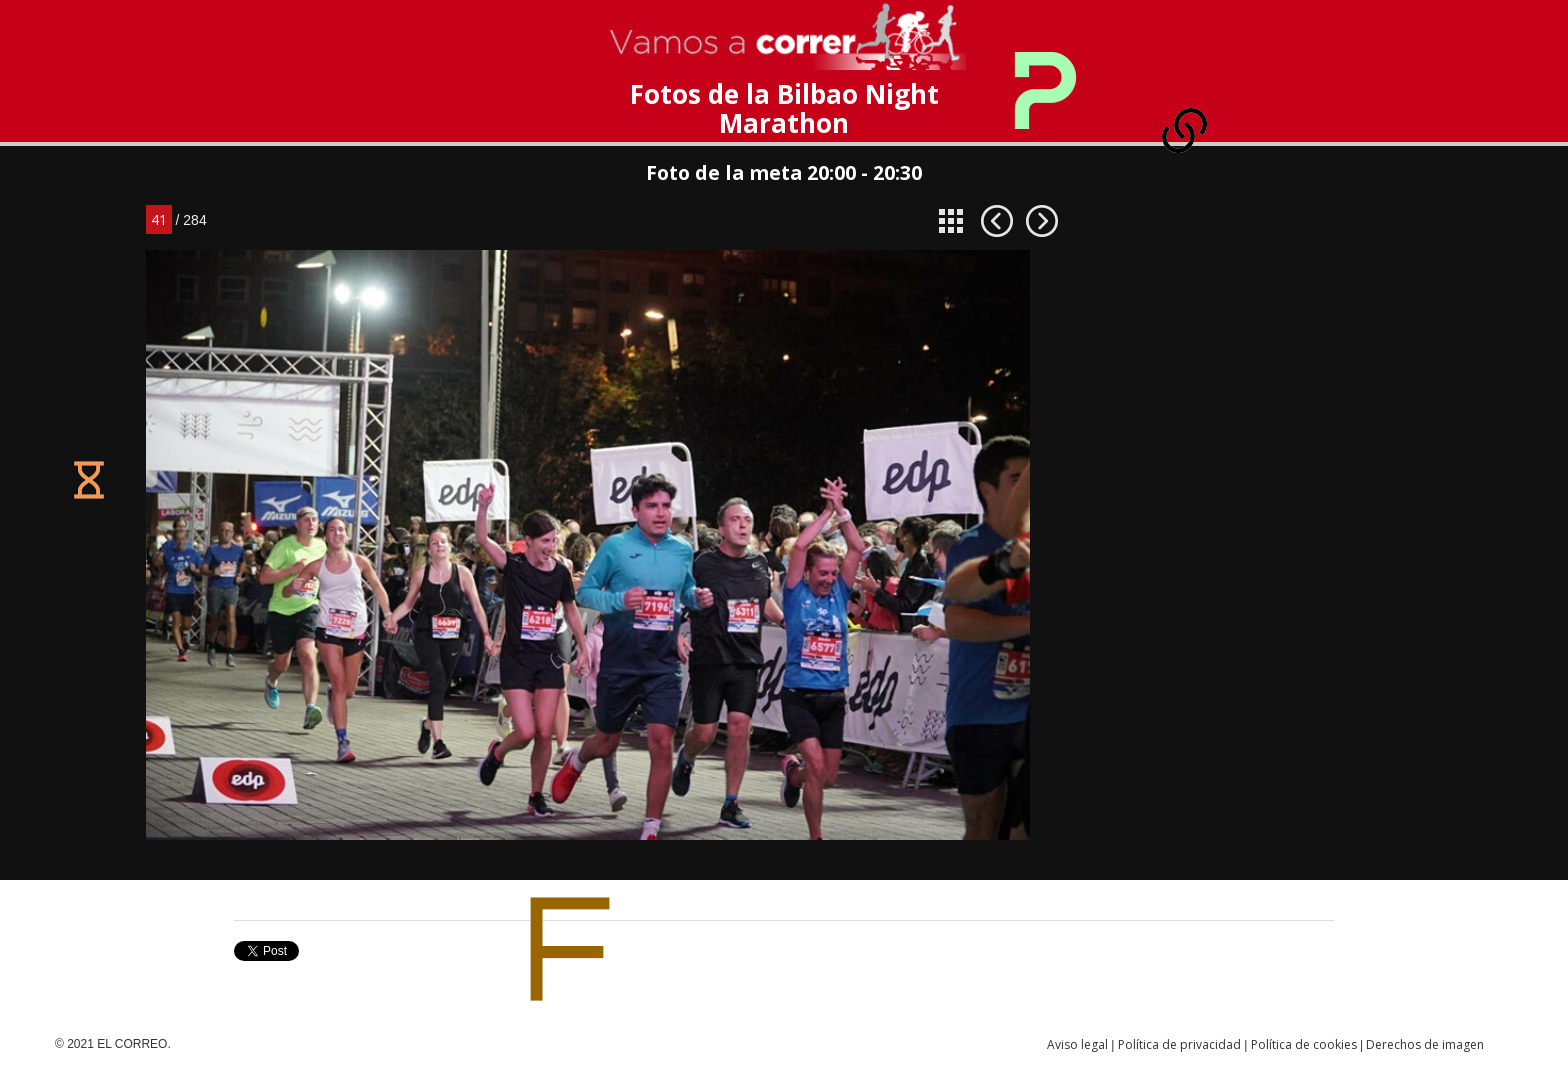 This screenshot has height=1089, width=1568. What do you see at coordinates (567, 946) in the screenshot?
I see `switch to monospace font` at bounding box center [567, 946].